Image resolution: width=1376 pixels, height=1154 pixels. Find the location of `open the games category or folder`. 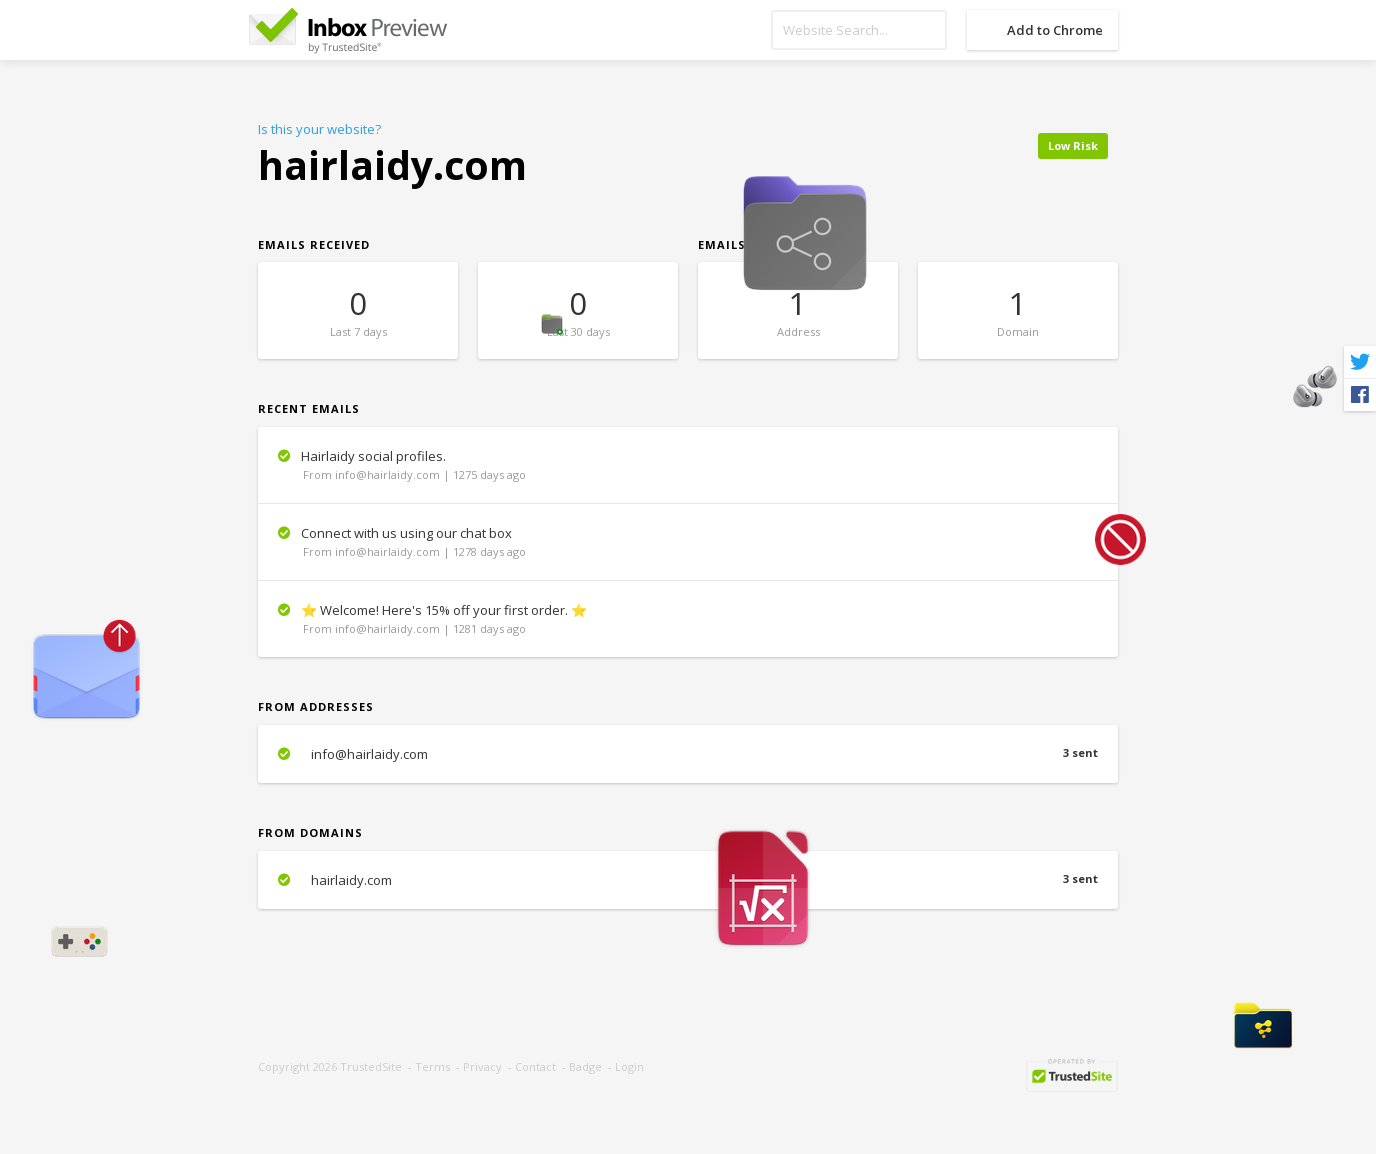

open the games category or folder is located at coordinates (79, 941).